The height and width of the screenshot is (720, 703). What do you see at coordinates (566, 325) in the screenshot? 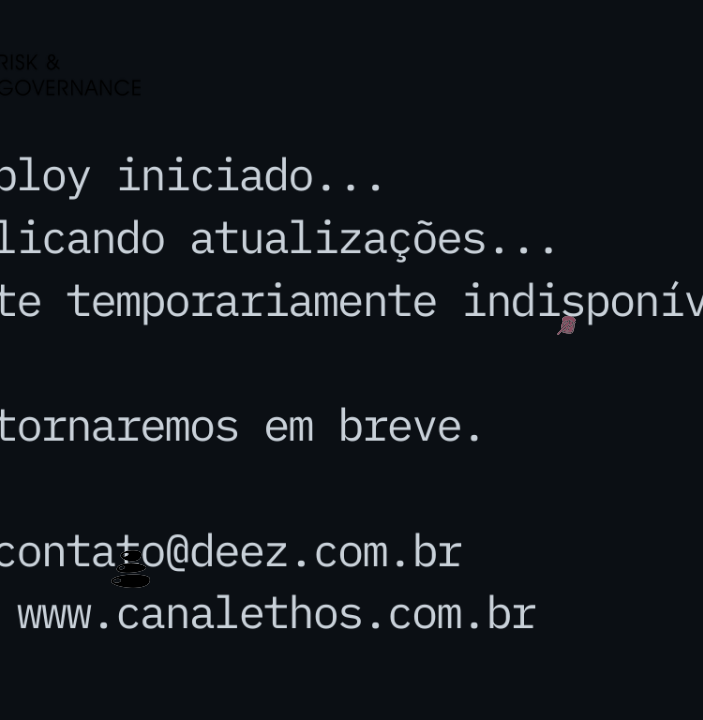
I see `breakfast or food-related game item` at bounding box center [566, 325].